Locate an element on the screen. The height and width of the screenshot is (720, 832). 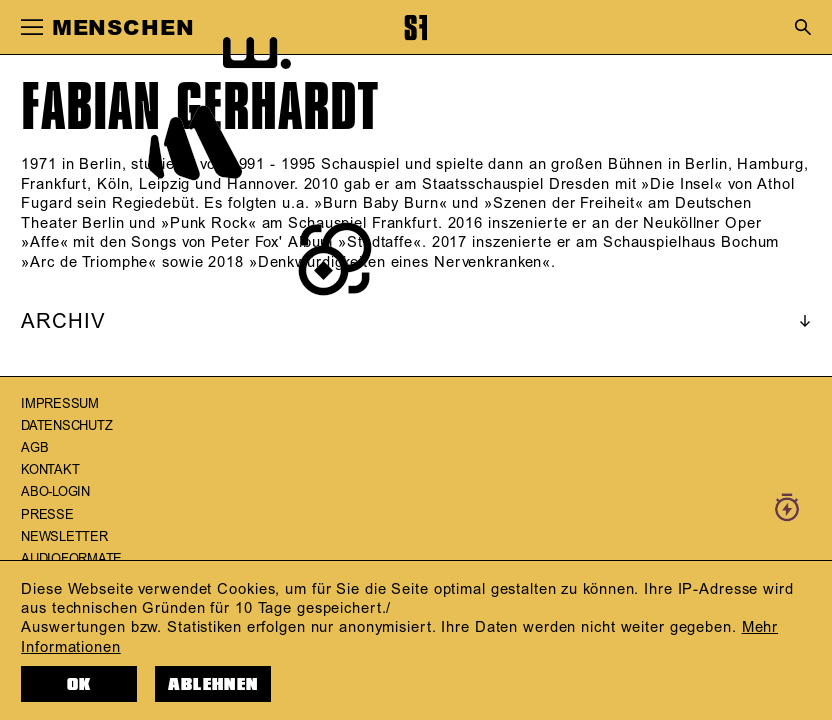
swap or exchange tokens/cryptocurrency is located at coordinates (335, 259).